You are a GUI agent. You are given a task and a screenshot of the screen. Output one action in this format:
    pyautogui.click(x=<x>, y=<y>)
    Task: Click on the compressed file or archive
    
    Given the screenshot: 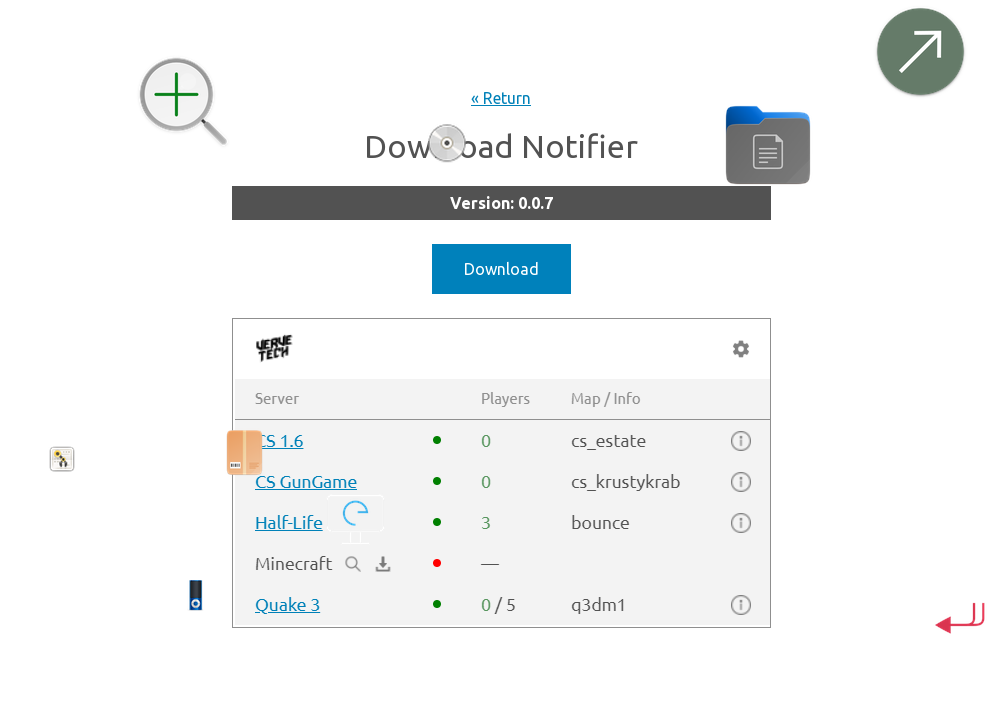 What is the action you would take?
    pyautogui.click(x=244, y=452)
    